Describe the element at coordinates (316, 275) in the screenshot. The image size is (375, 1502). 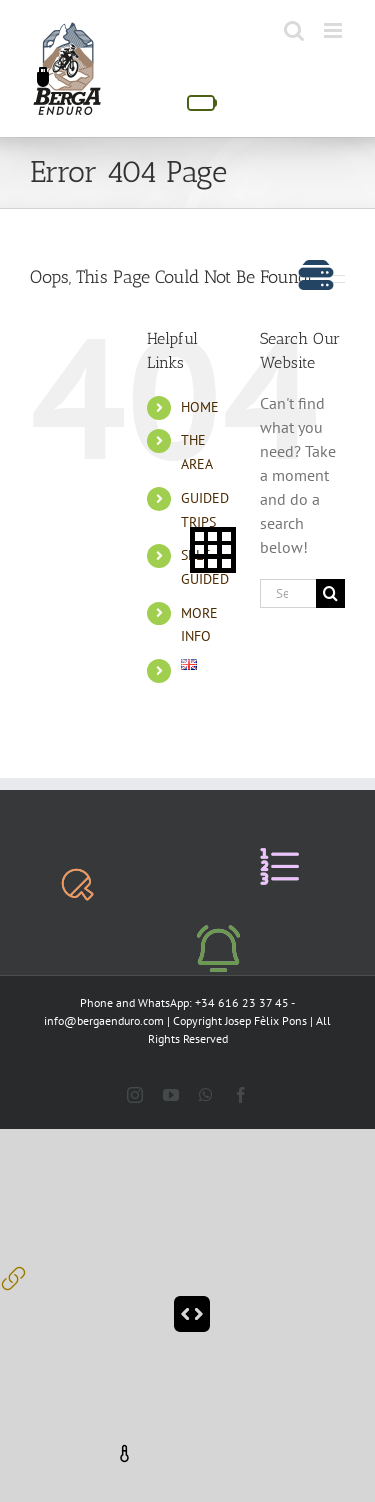
I see `view server infrastructure` at that location.